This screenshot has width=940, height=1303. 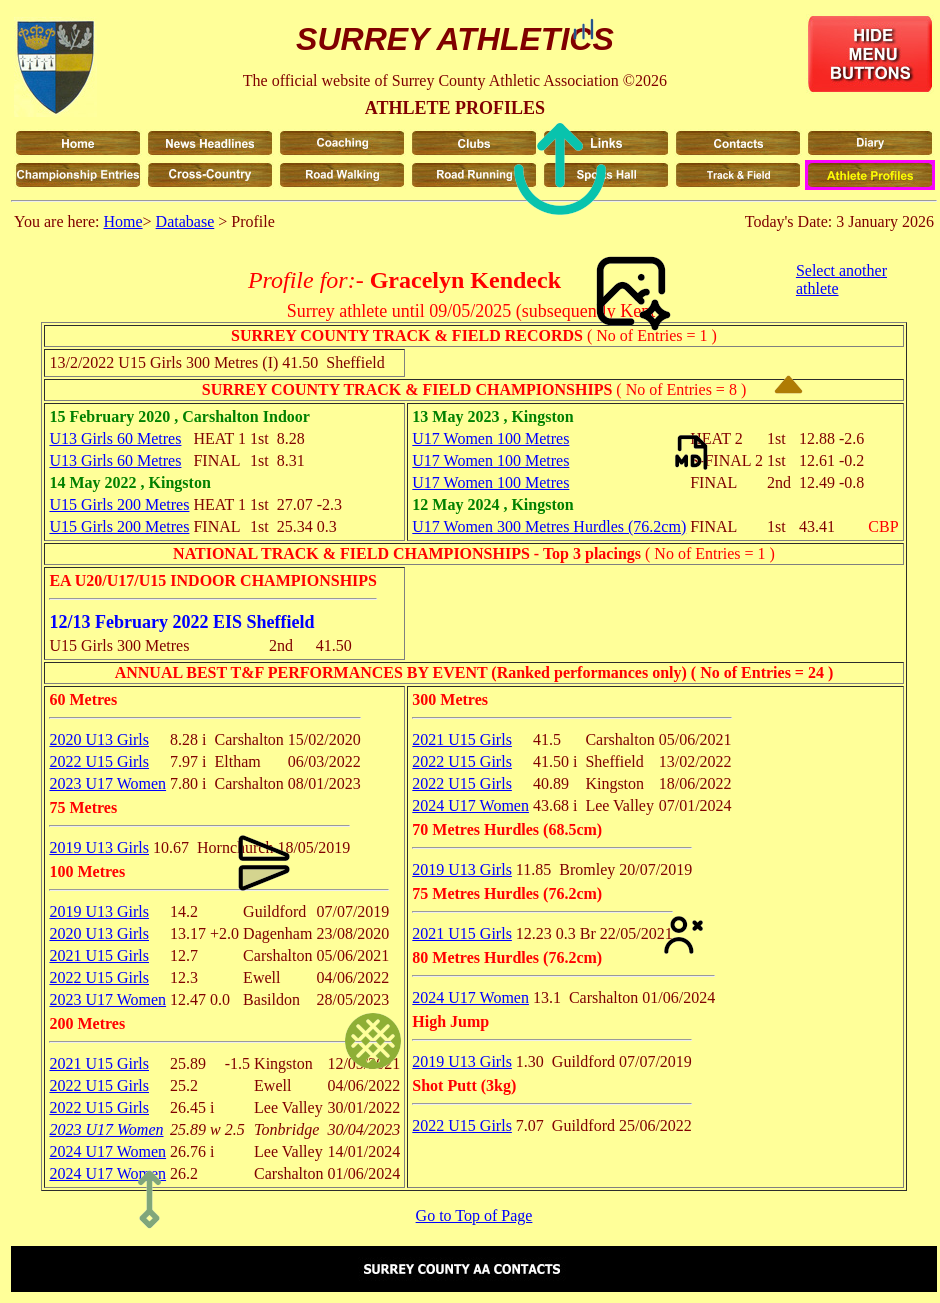 I want to click on flip image vertically, so click(x=262, y=863).